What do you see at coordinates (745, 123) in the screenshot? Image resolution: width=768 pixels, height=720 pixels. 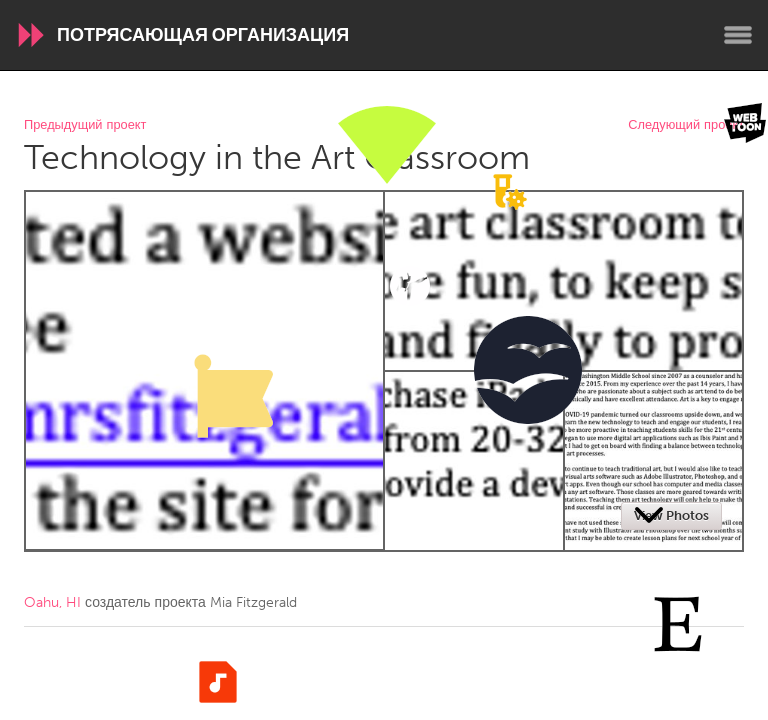 I see `open the Webtoon app` at bounding box center [745, 123].